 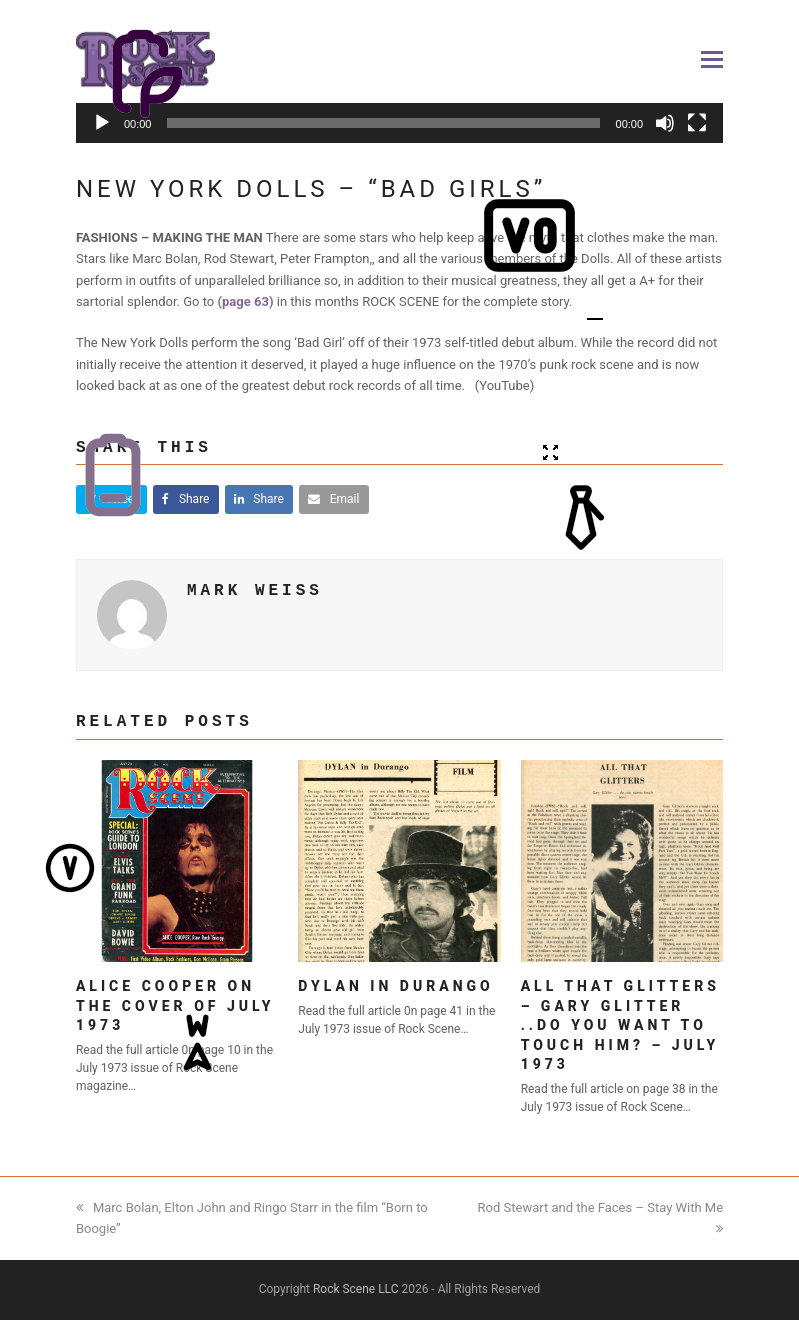 I want to click on view formal dress code requirements, so click(x=581, y=516).